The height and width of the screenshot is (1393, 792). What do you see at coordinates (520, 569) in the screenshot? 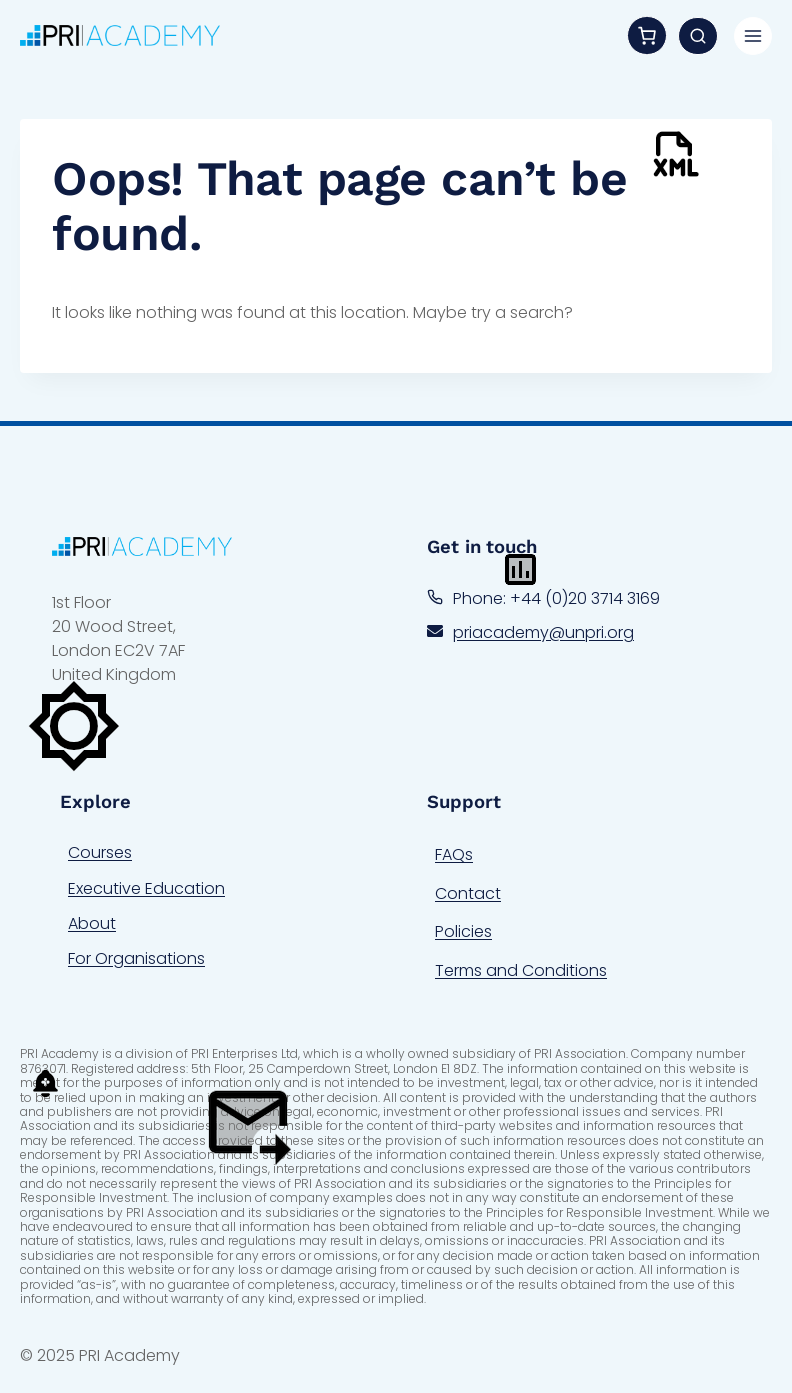
I see `view analytics and reports` at bounding box center [520, 569].